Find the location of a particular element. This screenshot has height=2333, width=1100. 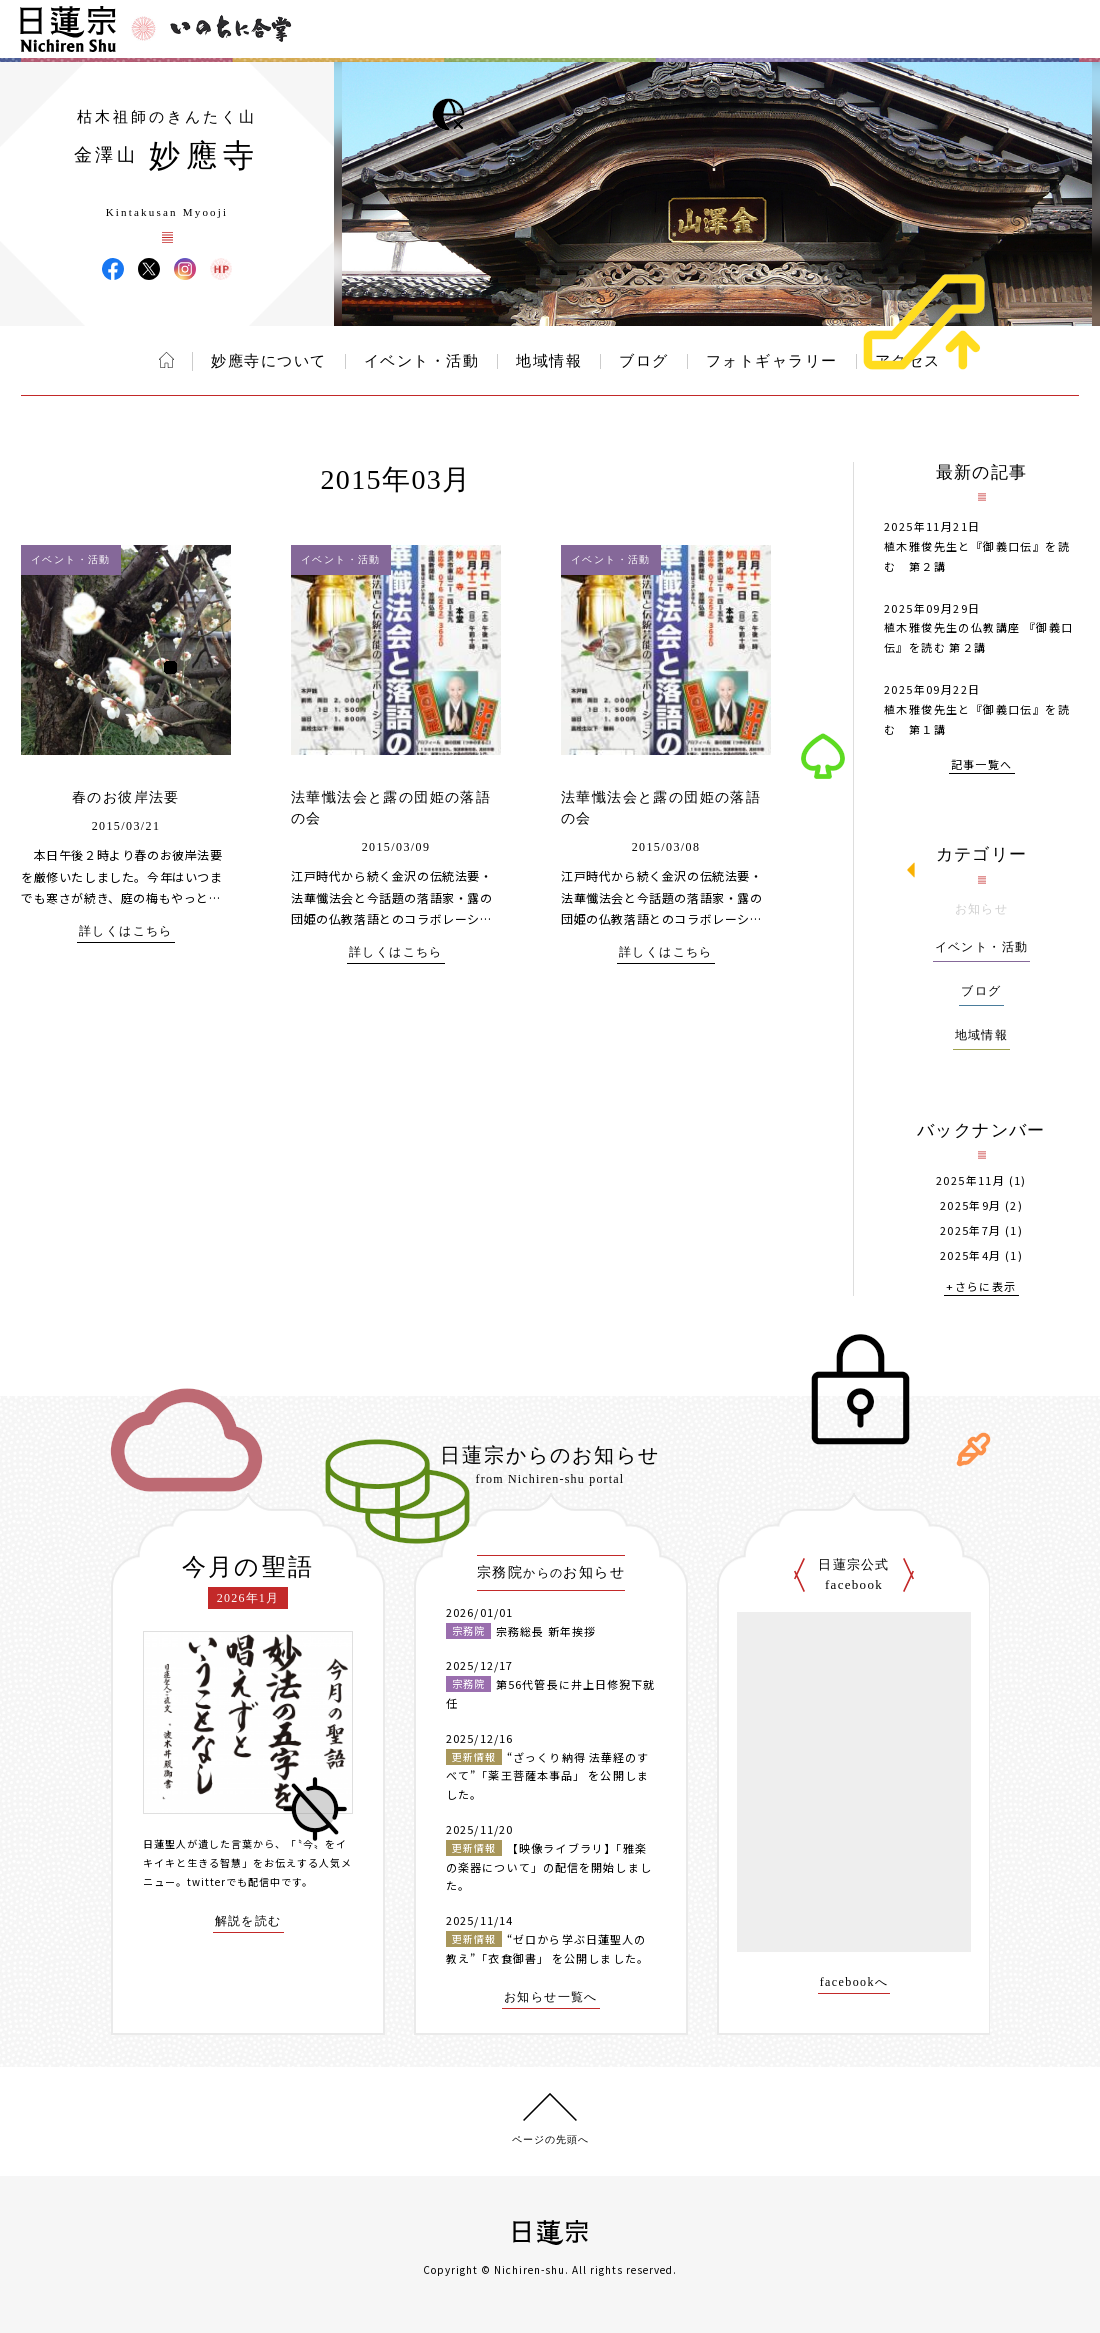

pick a color from the canvas is located at coordinates (973, 1449).